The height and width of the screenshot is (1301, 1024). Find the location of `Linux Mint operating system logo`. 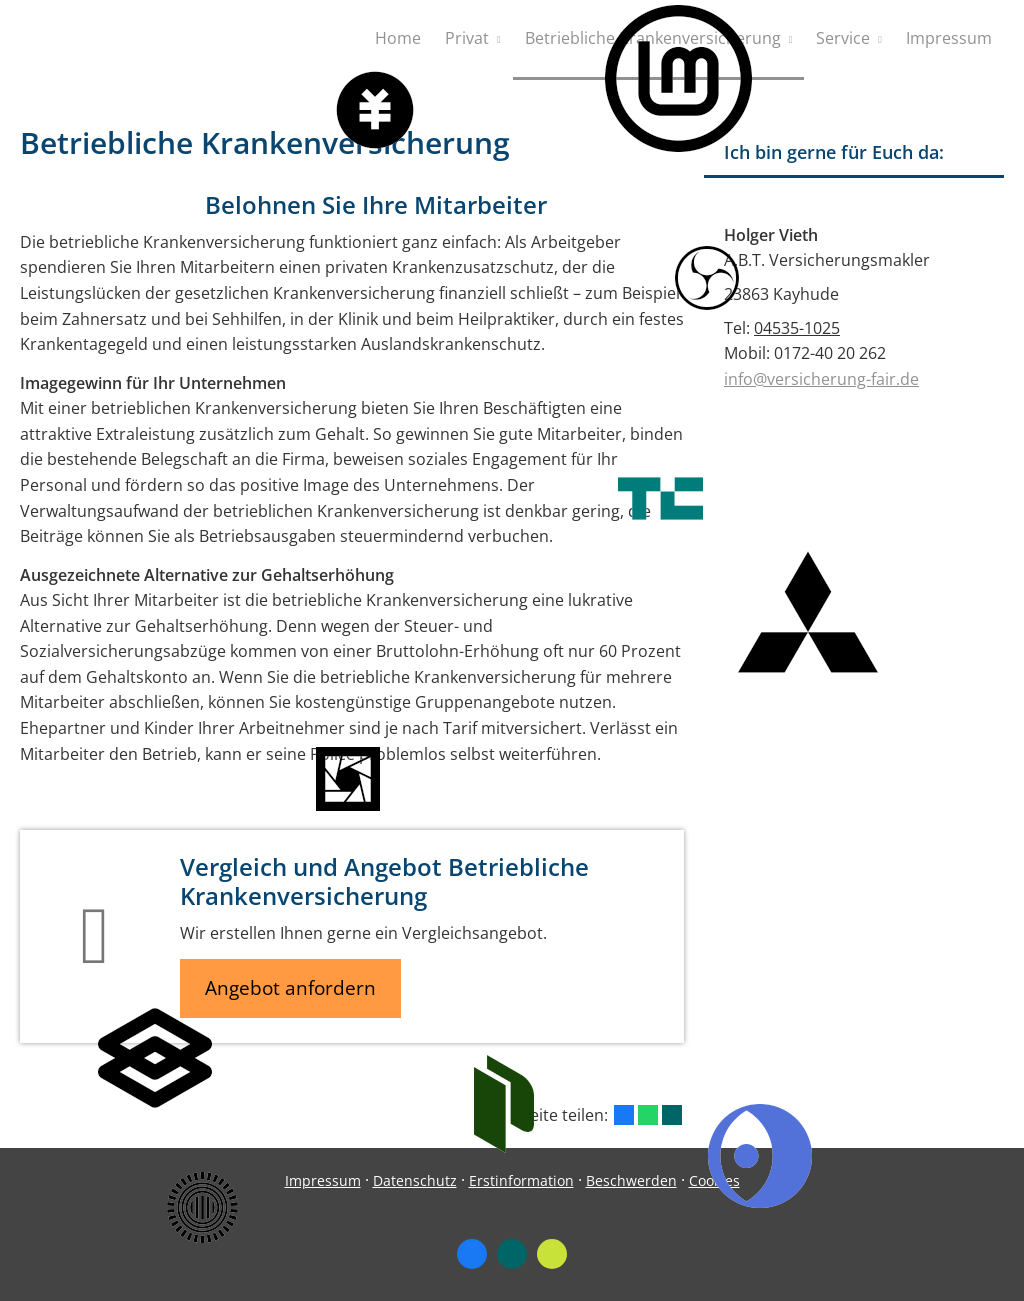

Linux Mint operating system logo is located at coordinates (678, 78).